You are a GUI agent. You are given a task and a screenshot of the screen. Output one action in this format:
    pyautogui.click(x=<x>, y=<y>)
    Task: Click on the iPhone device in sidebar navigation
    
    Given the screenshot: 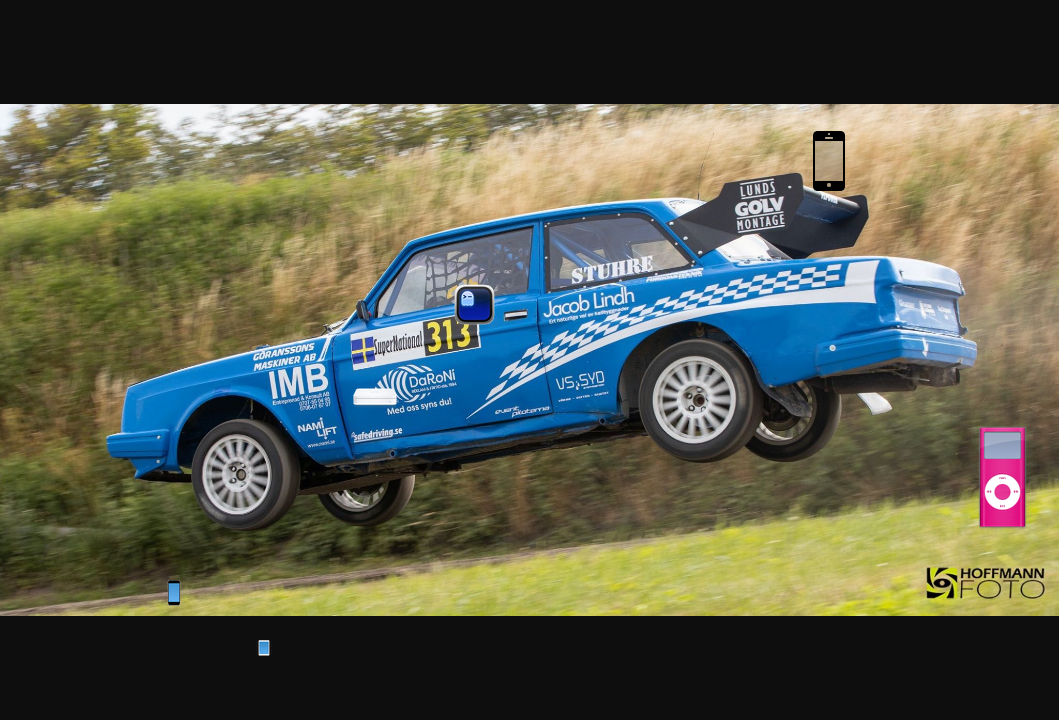 What is the action you would take?
    pyautogui.click(x=829, y=161)
    